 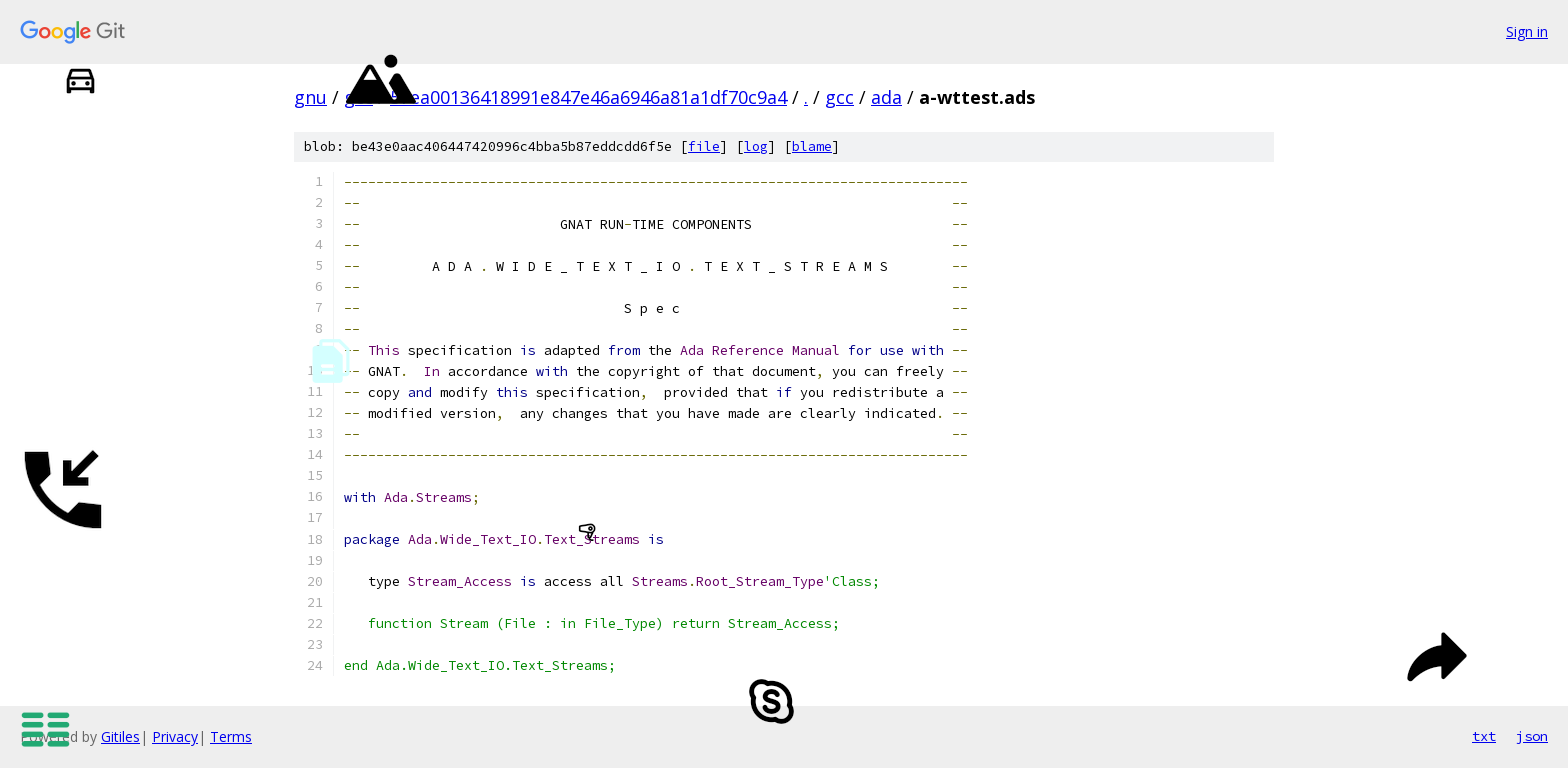 I want to click on share content with others, so click(x=1437, y=660).